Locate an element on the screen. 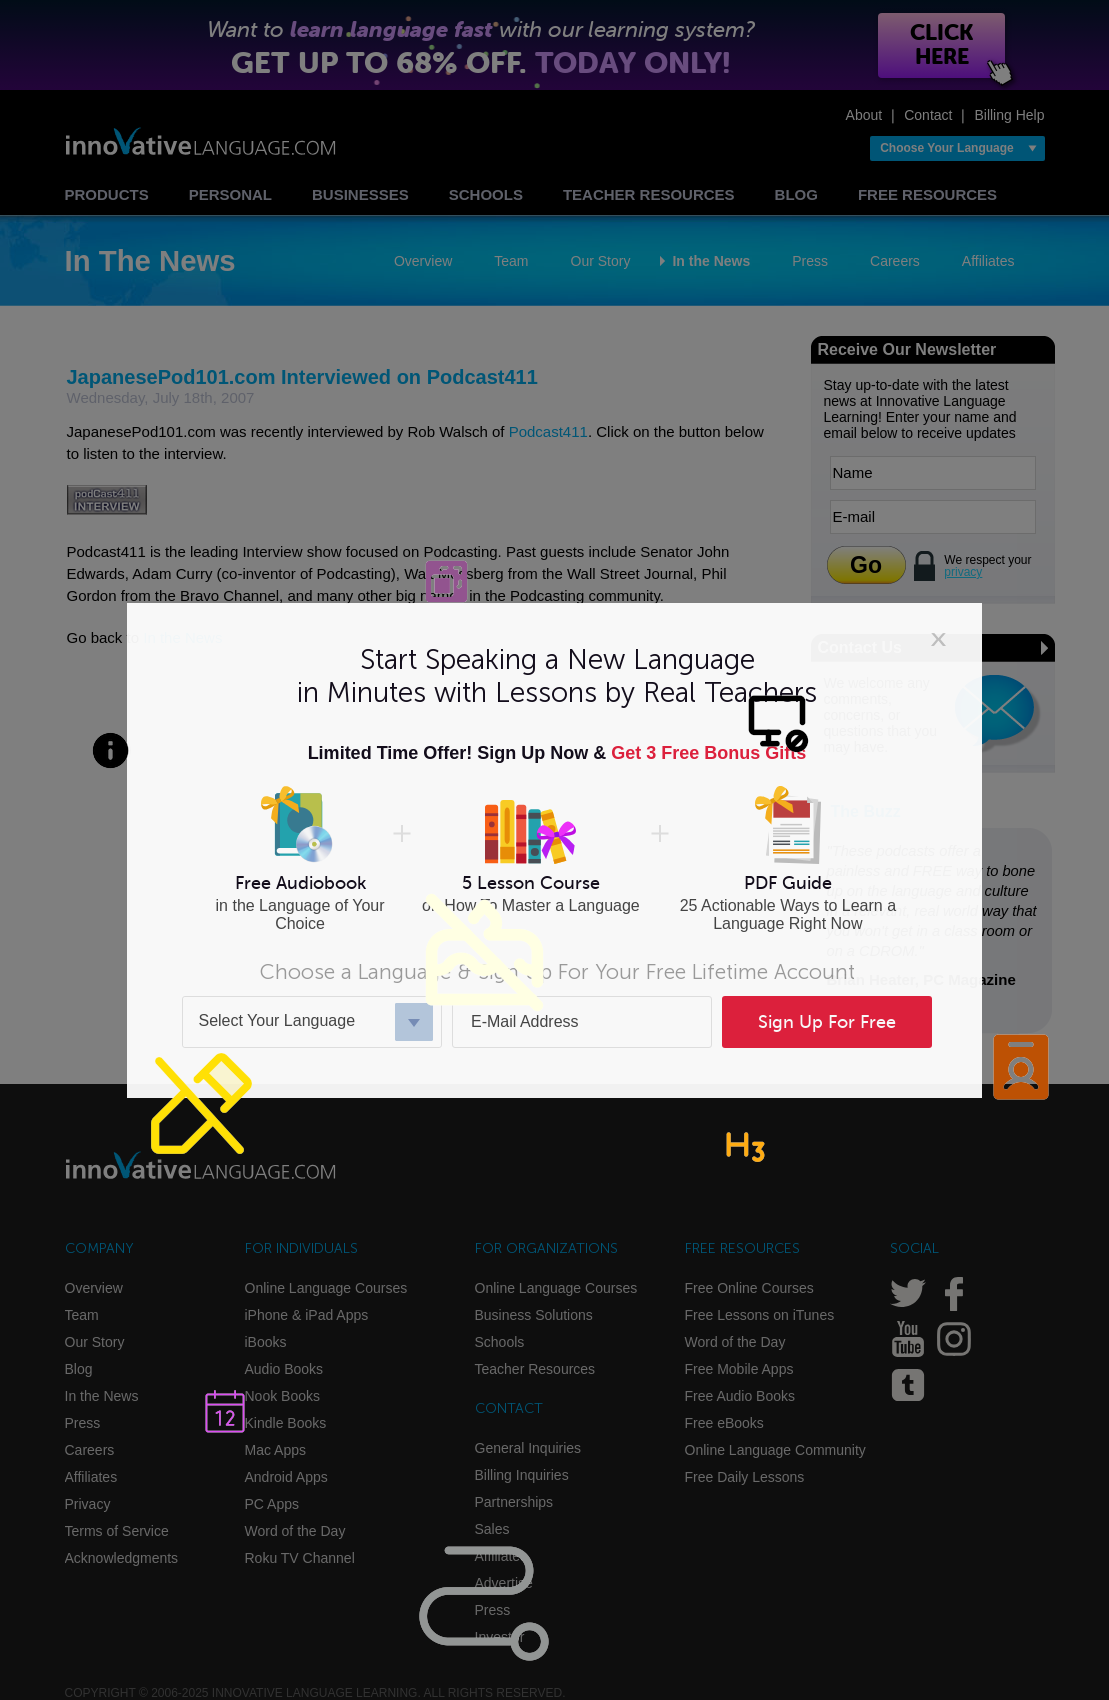  editing is disabled is located at coordinates (199, 1105).